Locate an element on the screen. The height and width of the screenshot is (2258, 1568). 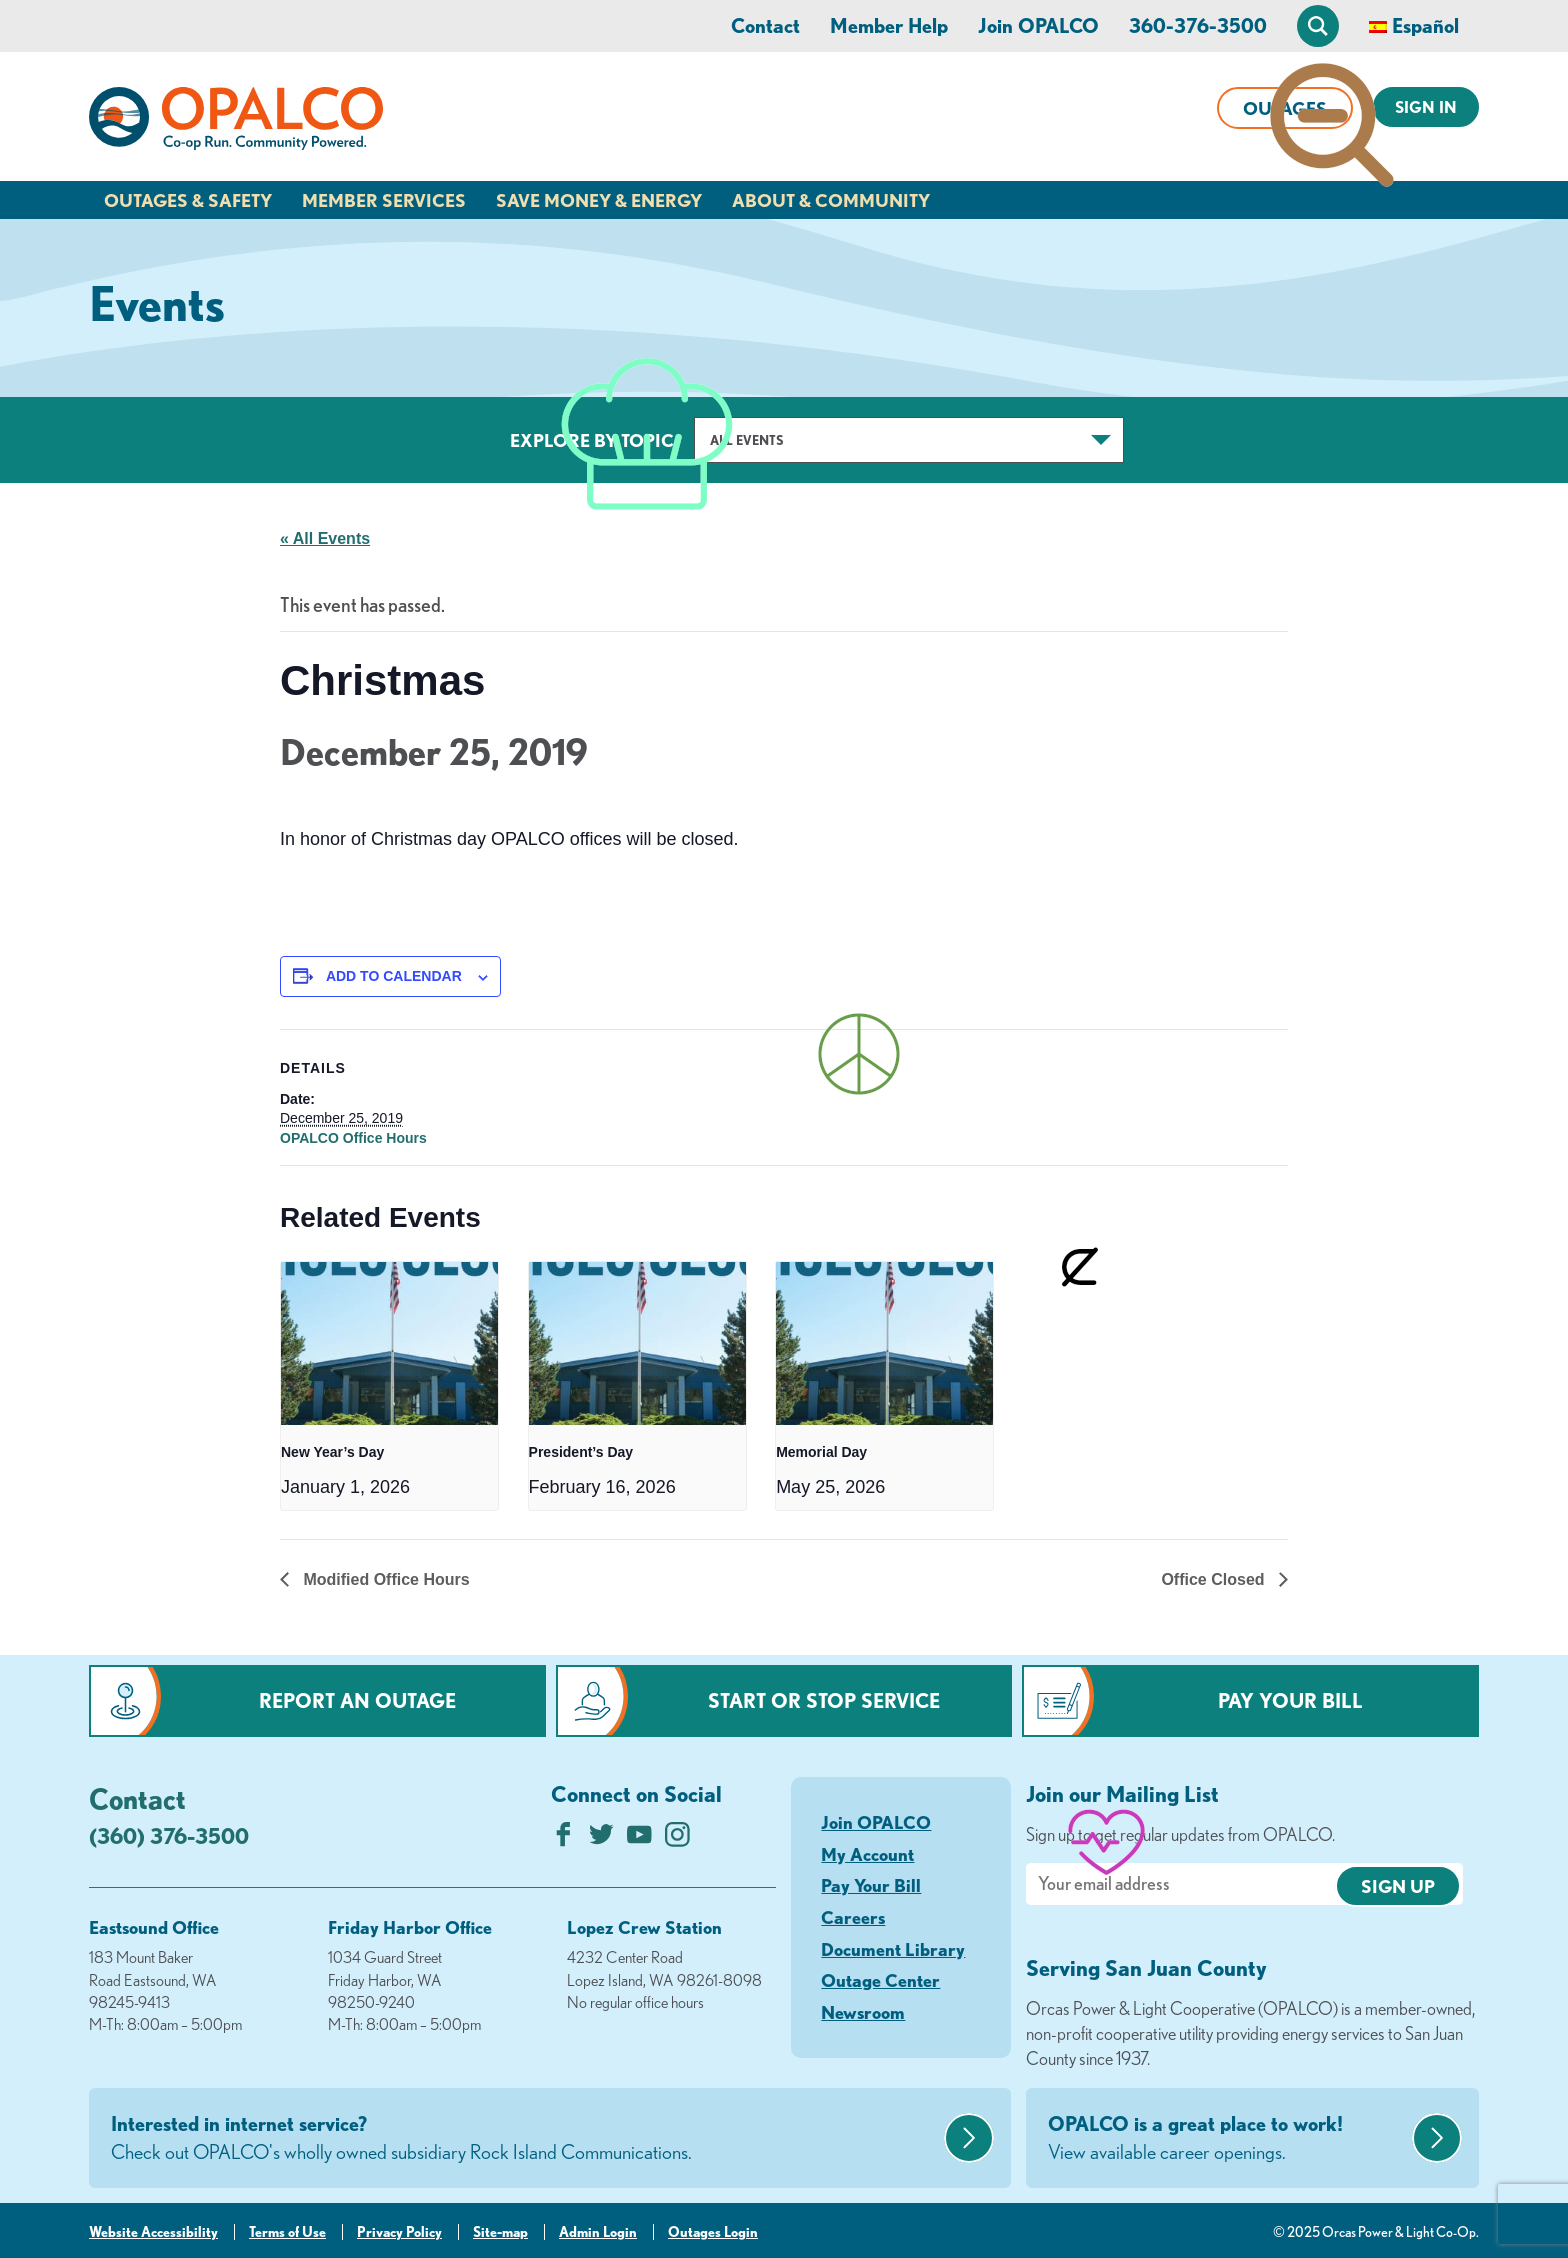
view invoice or billing details is located at coordinates (164, 1350).